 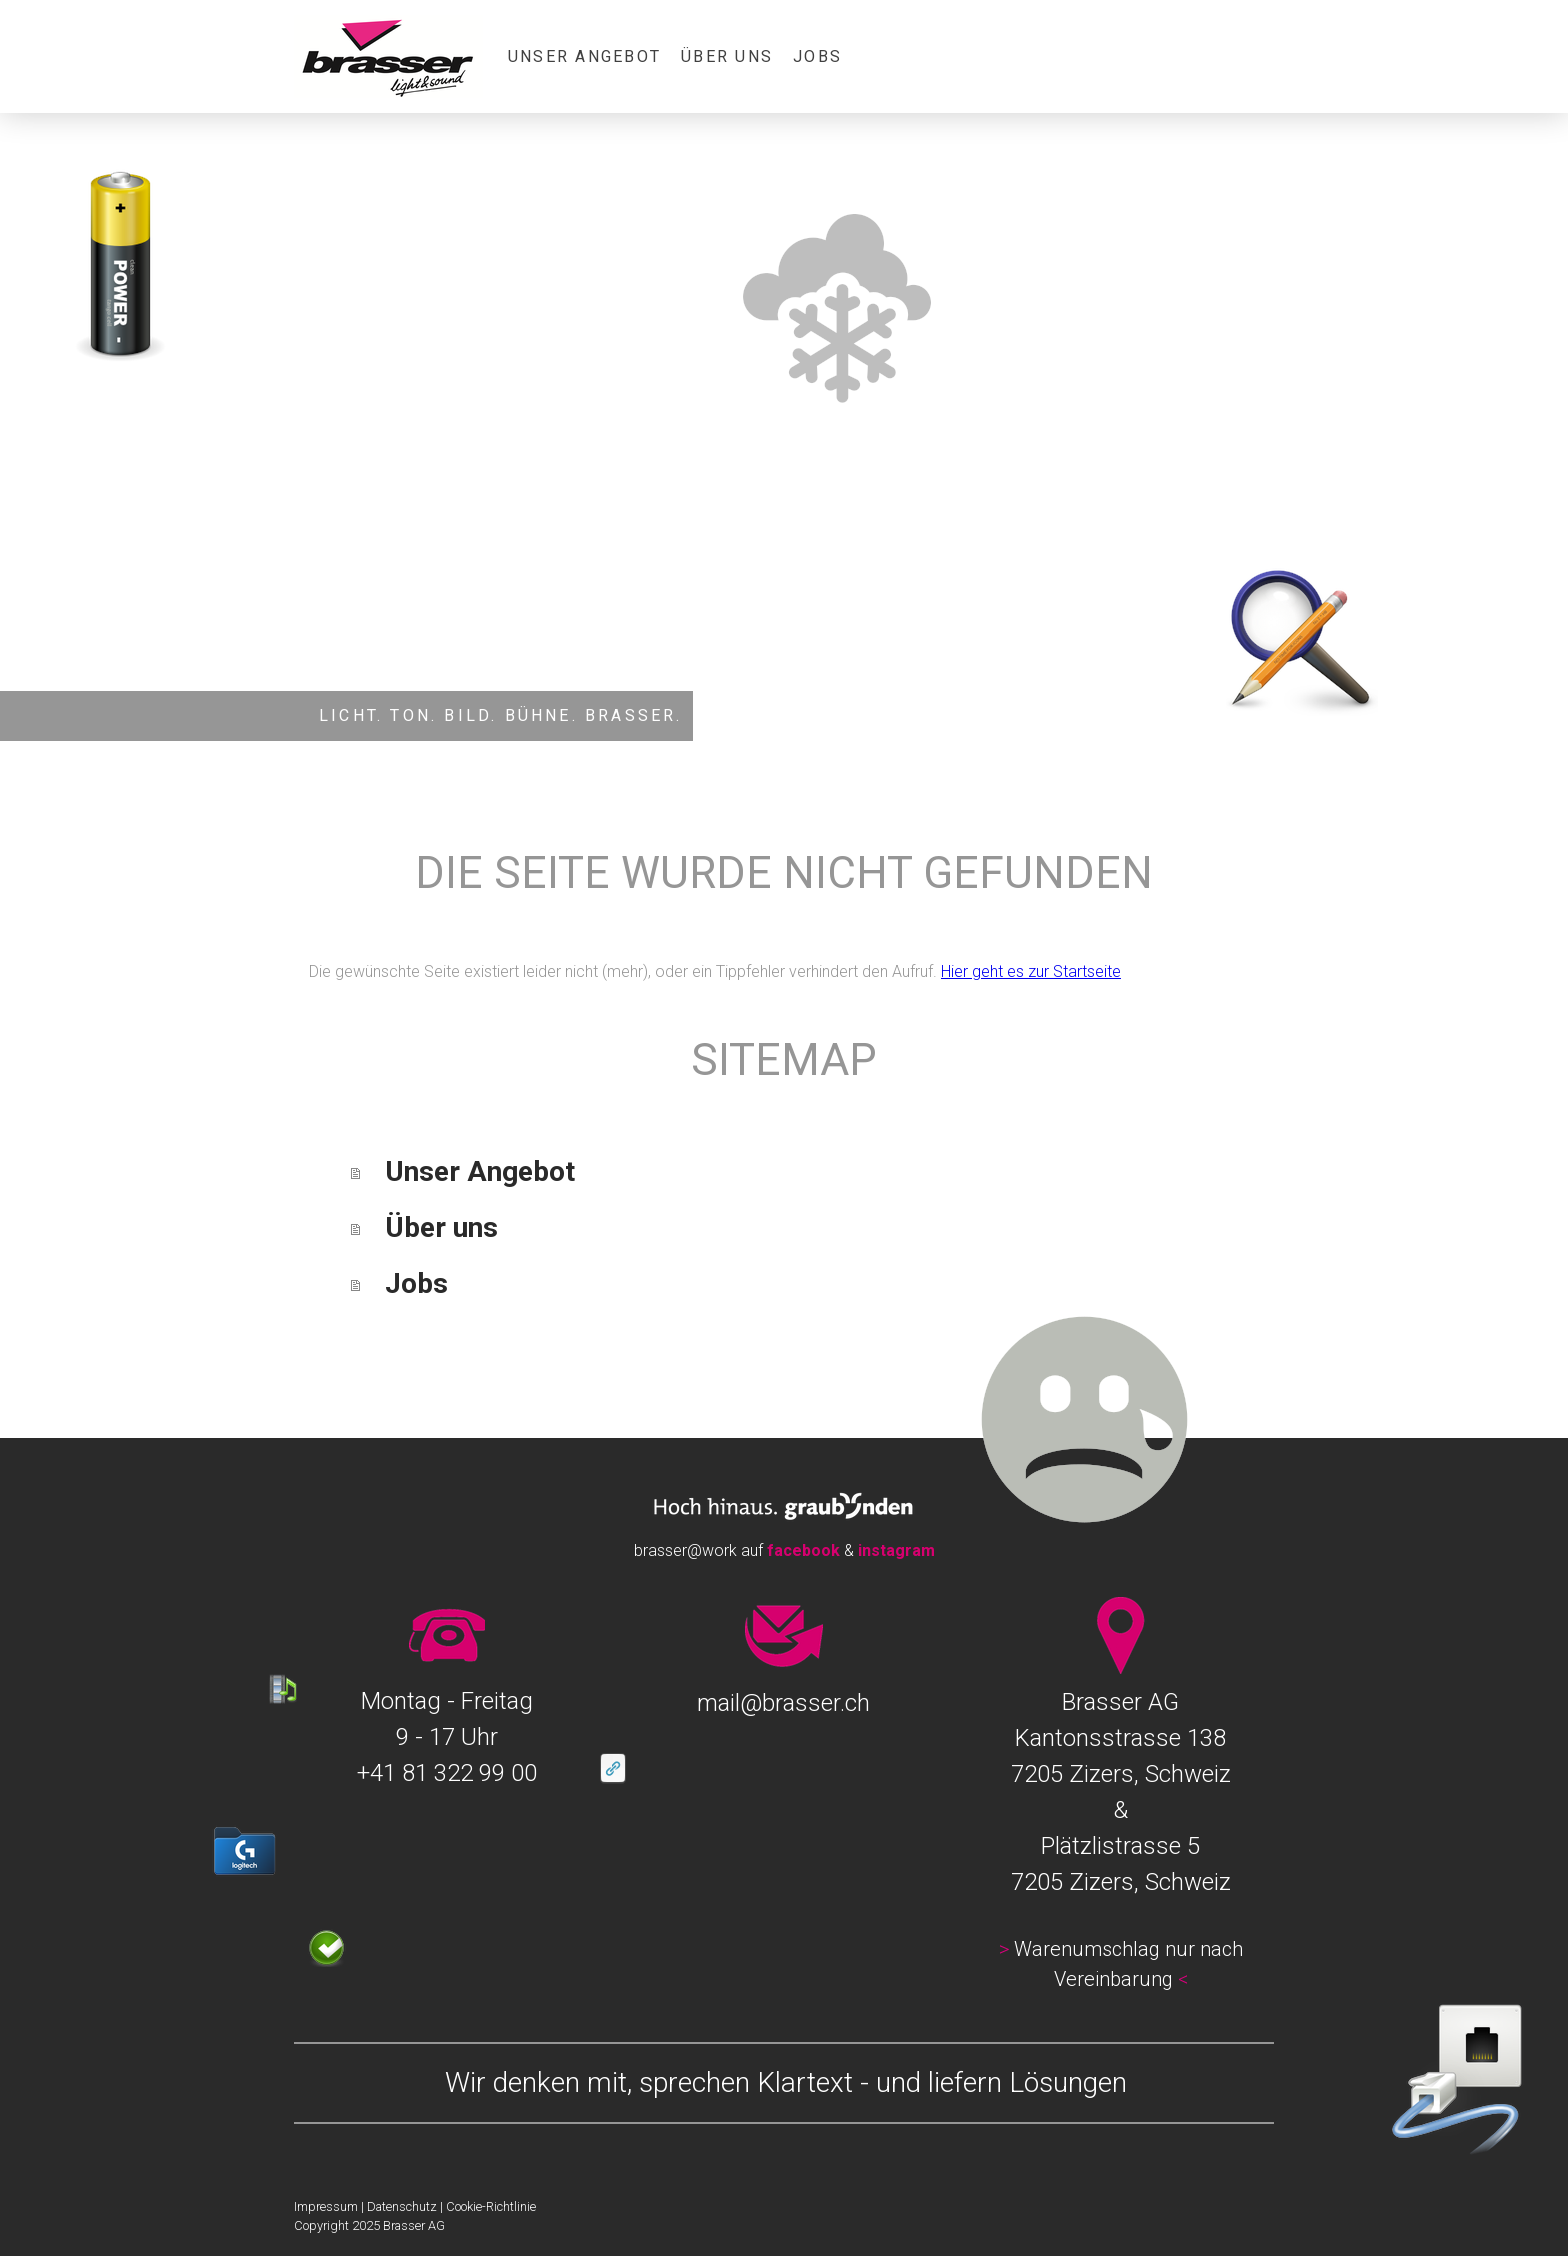 I want to click on a windows internet shortcut file, so click(x=613, y=1768).